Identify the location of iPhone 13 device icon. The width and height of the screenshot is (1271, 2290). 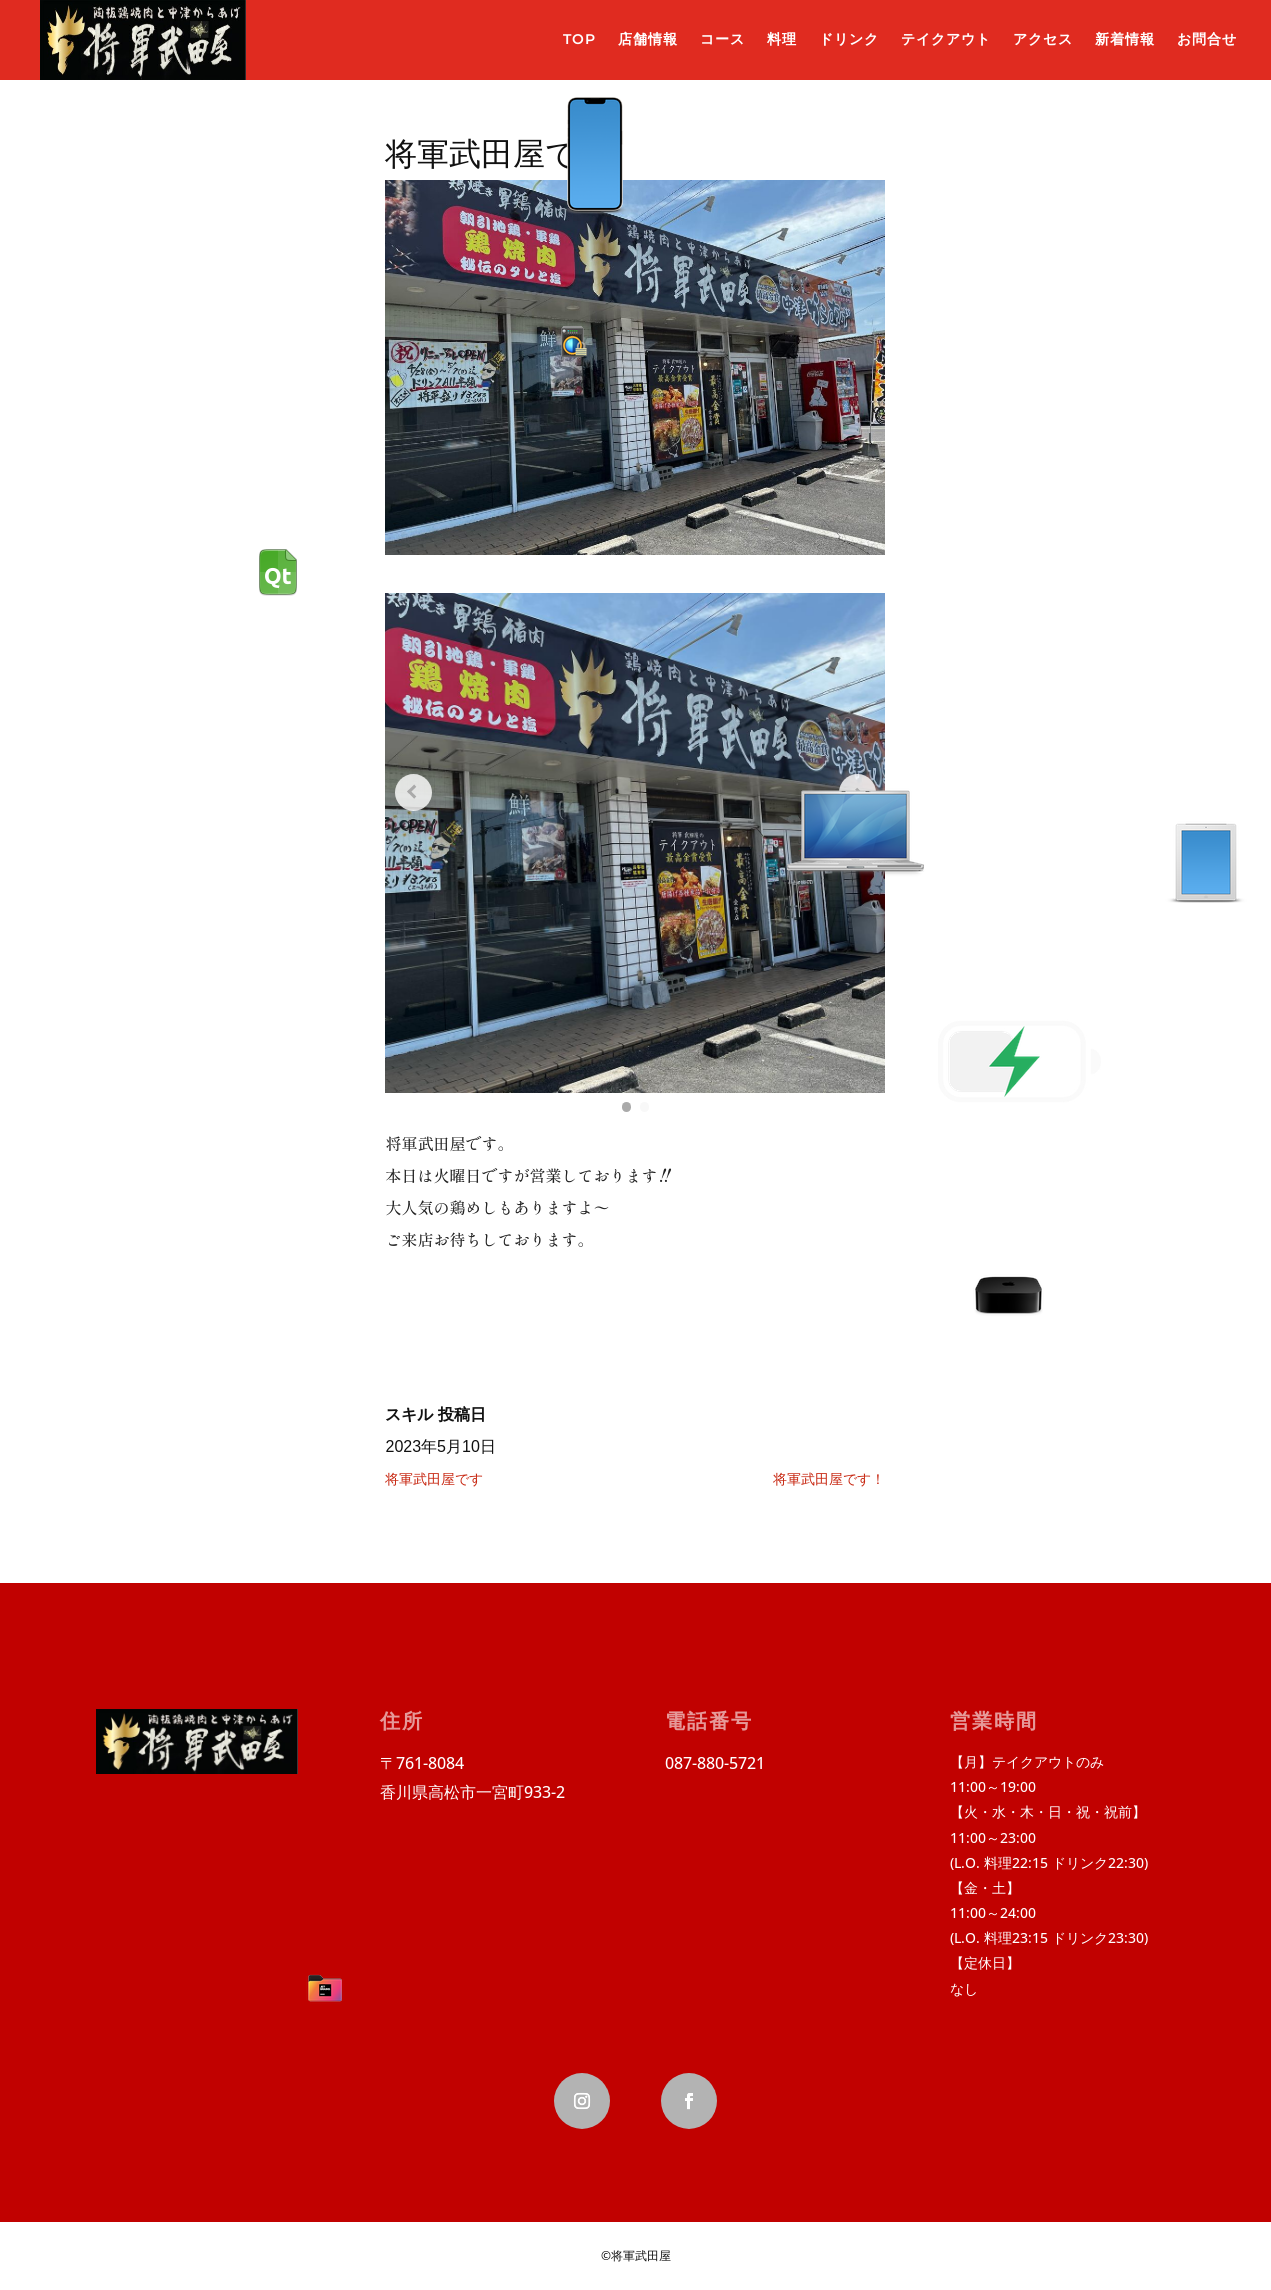
(595, 156).